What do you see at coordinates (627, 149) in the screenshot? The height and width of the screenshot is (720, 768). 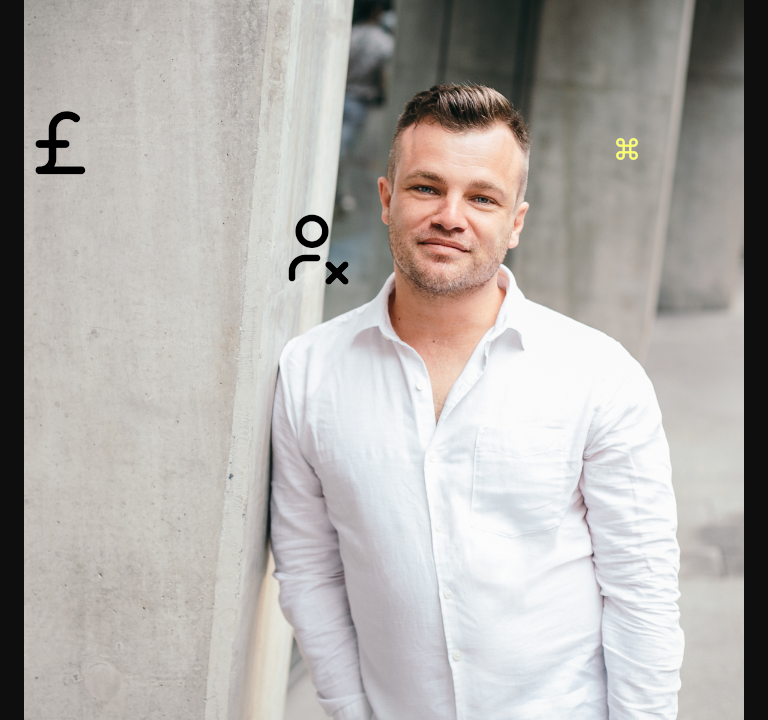 I see `command key modifier for keyboard shortcuts` at bounding box center [627, 149].